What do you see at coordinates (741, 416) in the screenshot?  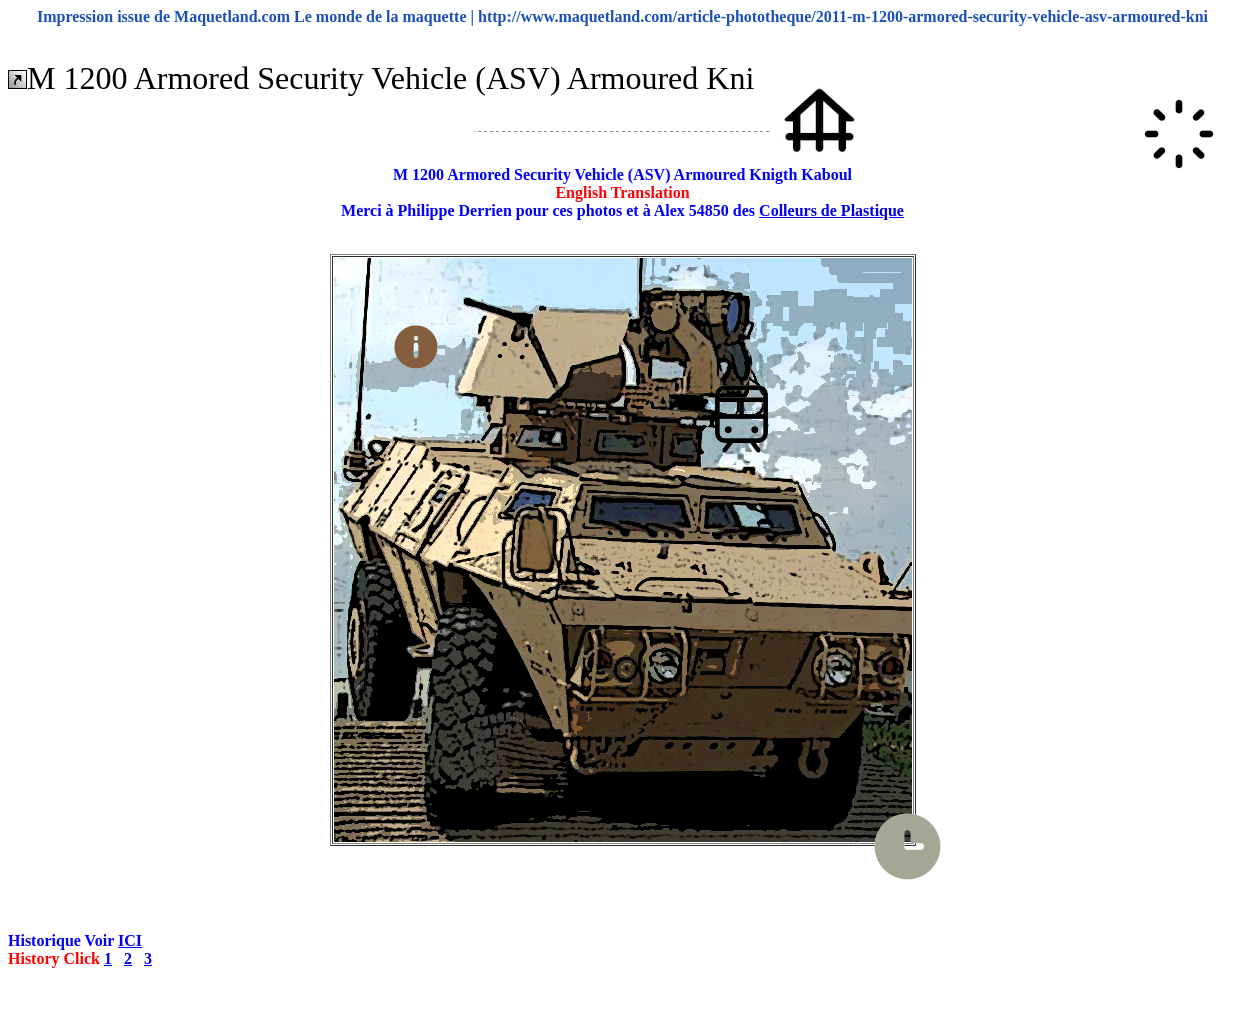 I see `access train schedules or rail services` at bounding box center [741, 416].